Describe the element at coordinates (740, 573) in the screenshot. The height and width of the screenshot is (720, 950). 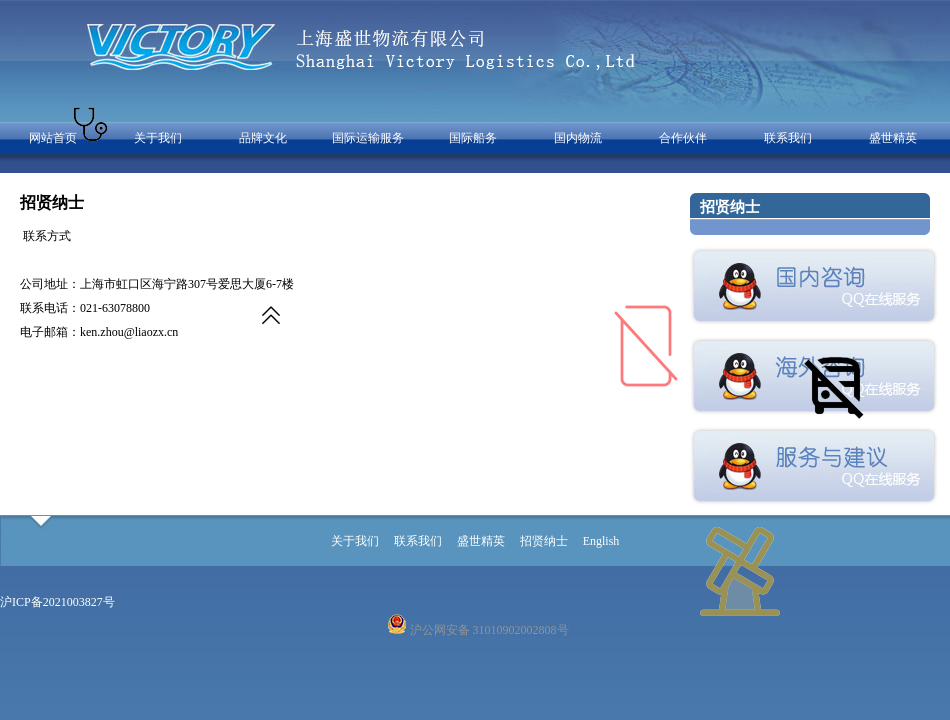
I see `indicates renewable or wind energy options` at that location.